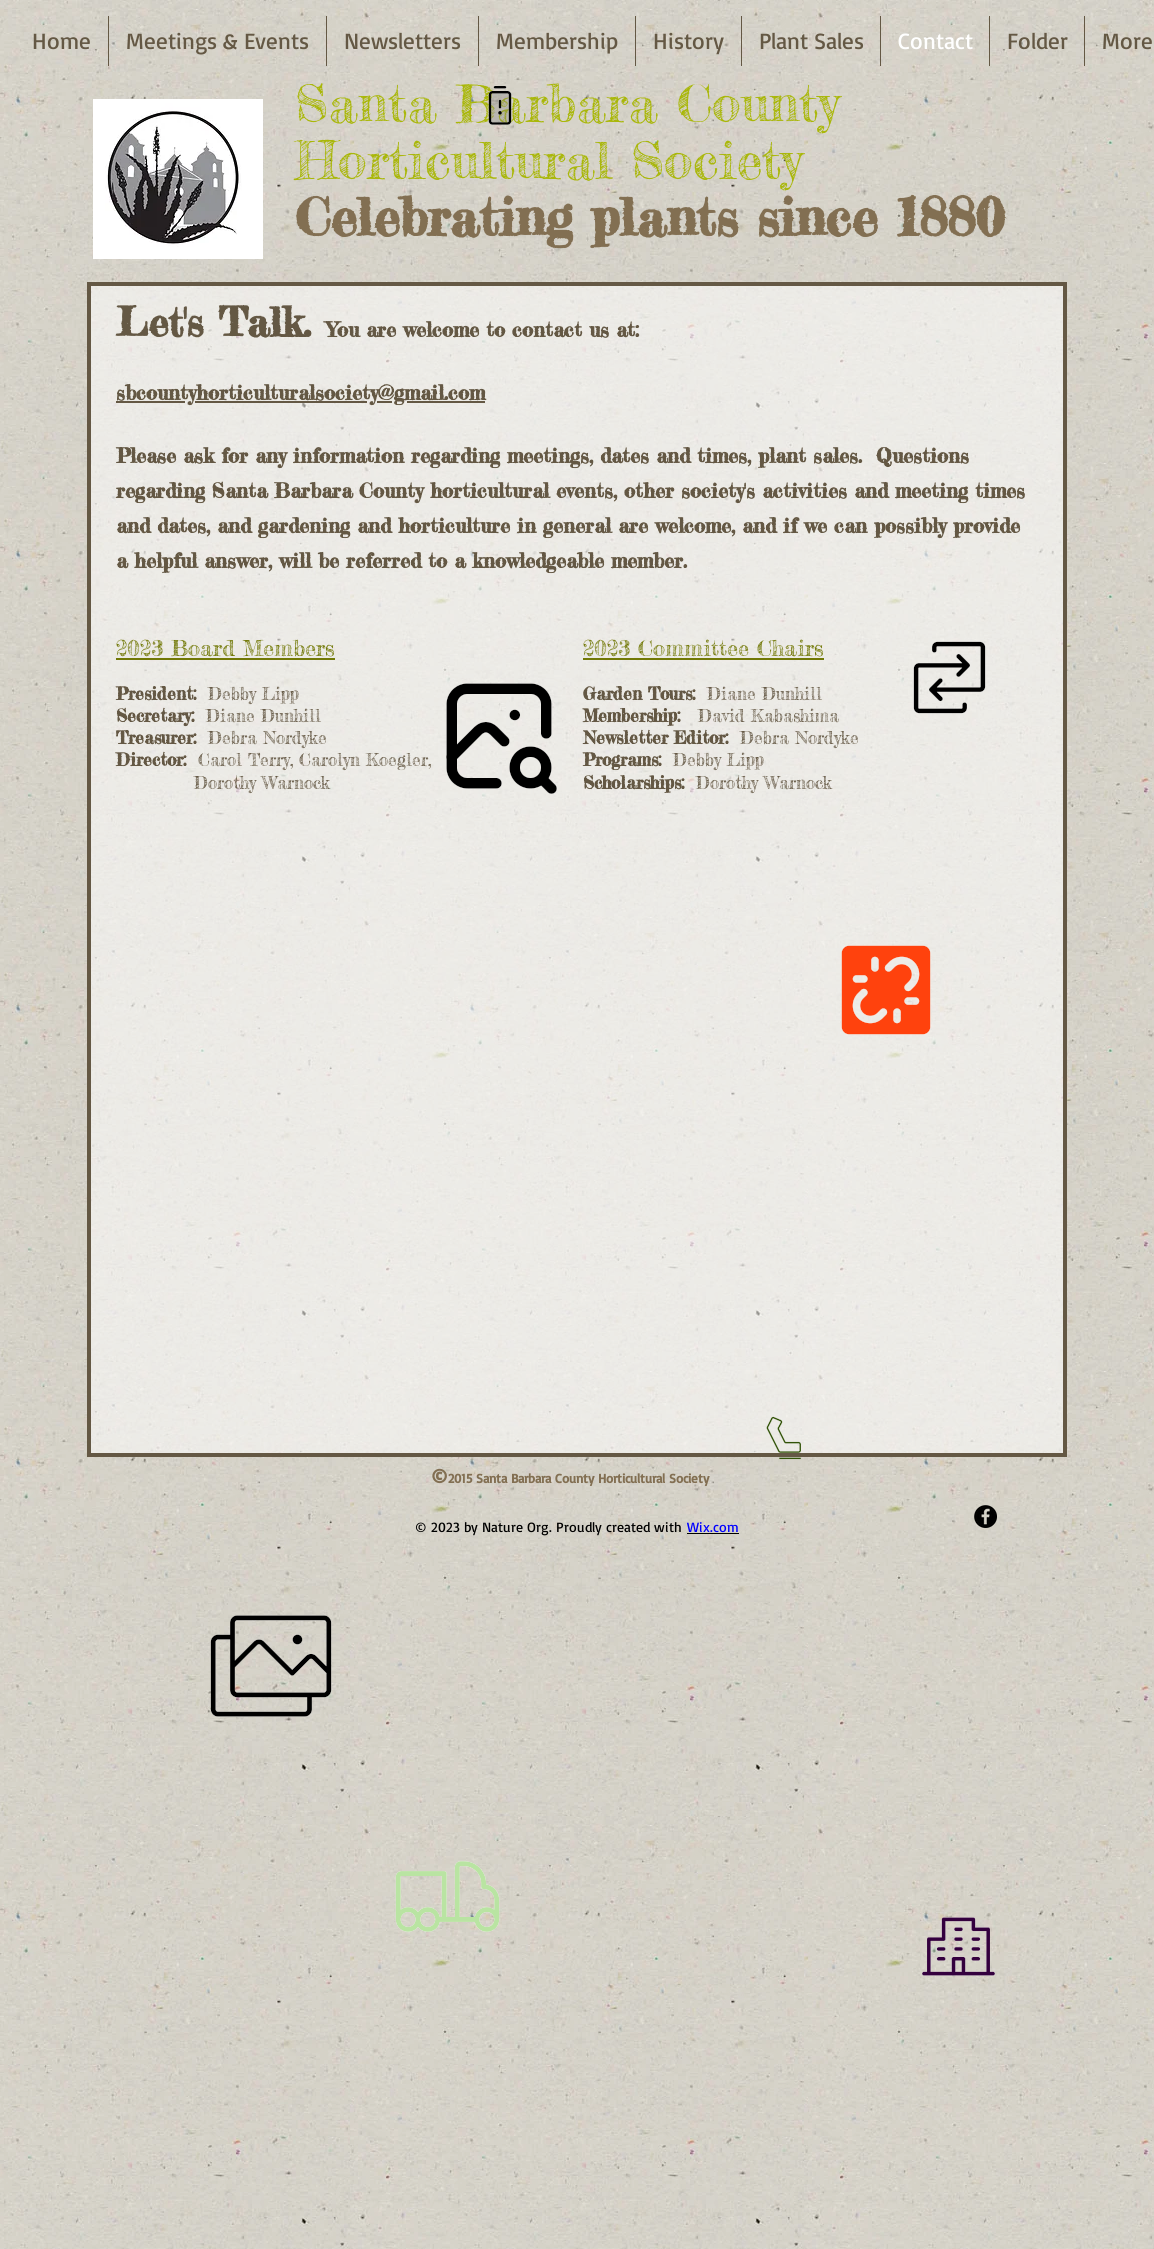  I want to click on disconnect or unlink a connected account, so click(886, 990).